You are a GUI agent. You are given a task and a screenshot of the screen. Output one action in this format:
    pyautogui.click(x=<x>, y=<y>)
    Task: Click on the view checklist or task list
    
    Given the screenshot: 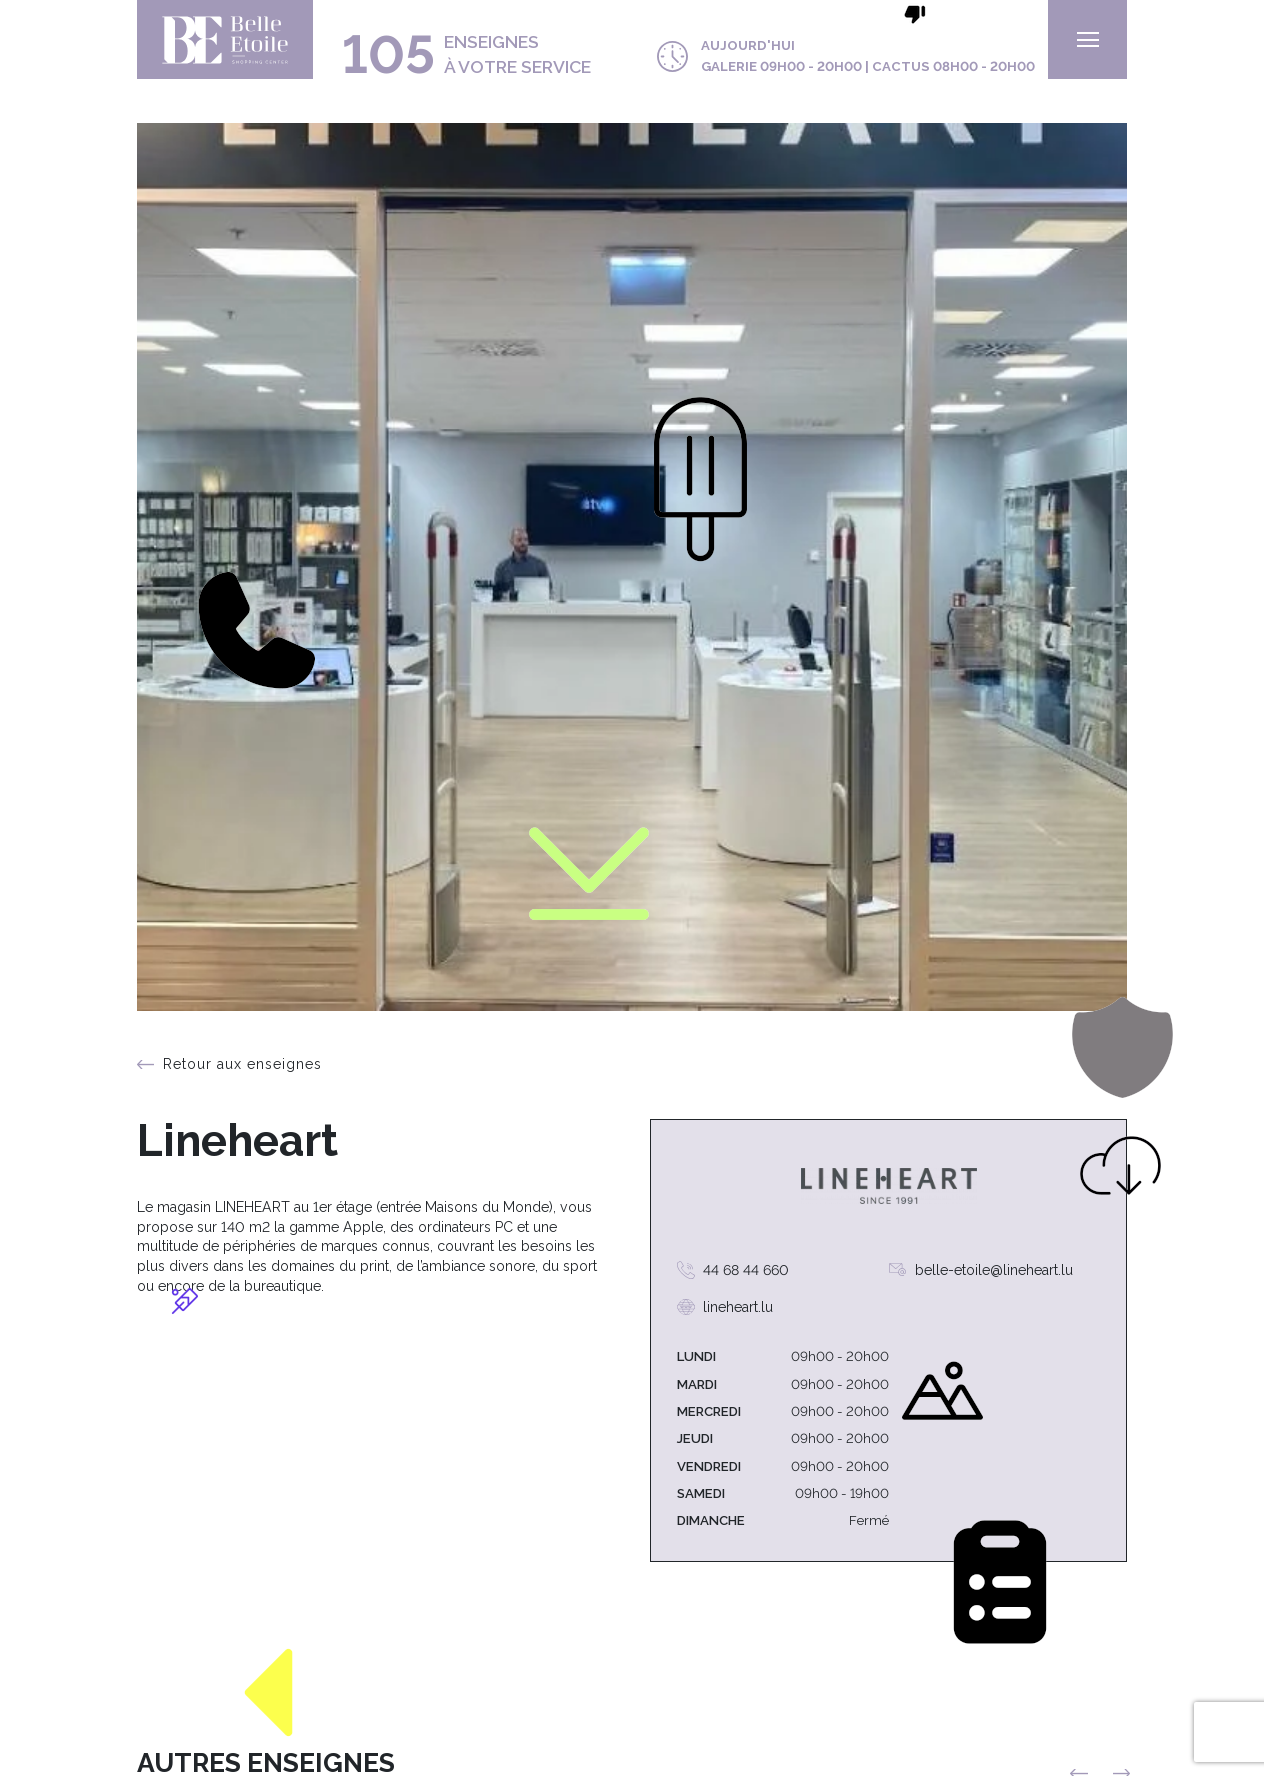 What is the action you would take?
    pyautogui.click(x=1000, y=1582)
    